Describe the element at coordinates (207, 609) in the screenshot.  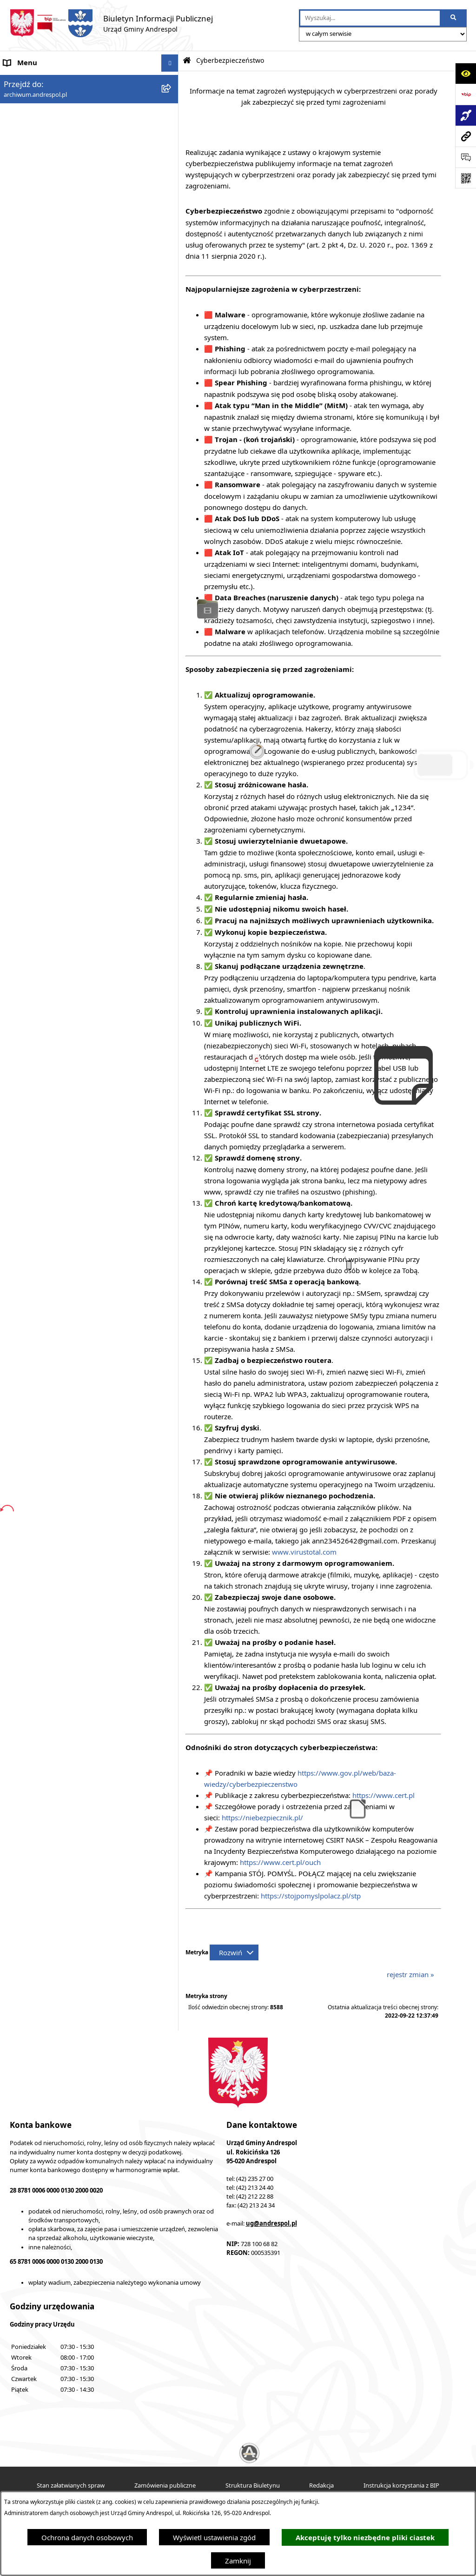
I see `open your videos folder` at that location.